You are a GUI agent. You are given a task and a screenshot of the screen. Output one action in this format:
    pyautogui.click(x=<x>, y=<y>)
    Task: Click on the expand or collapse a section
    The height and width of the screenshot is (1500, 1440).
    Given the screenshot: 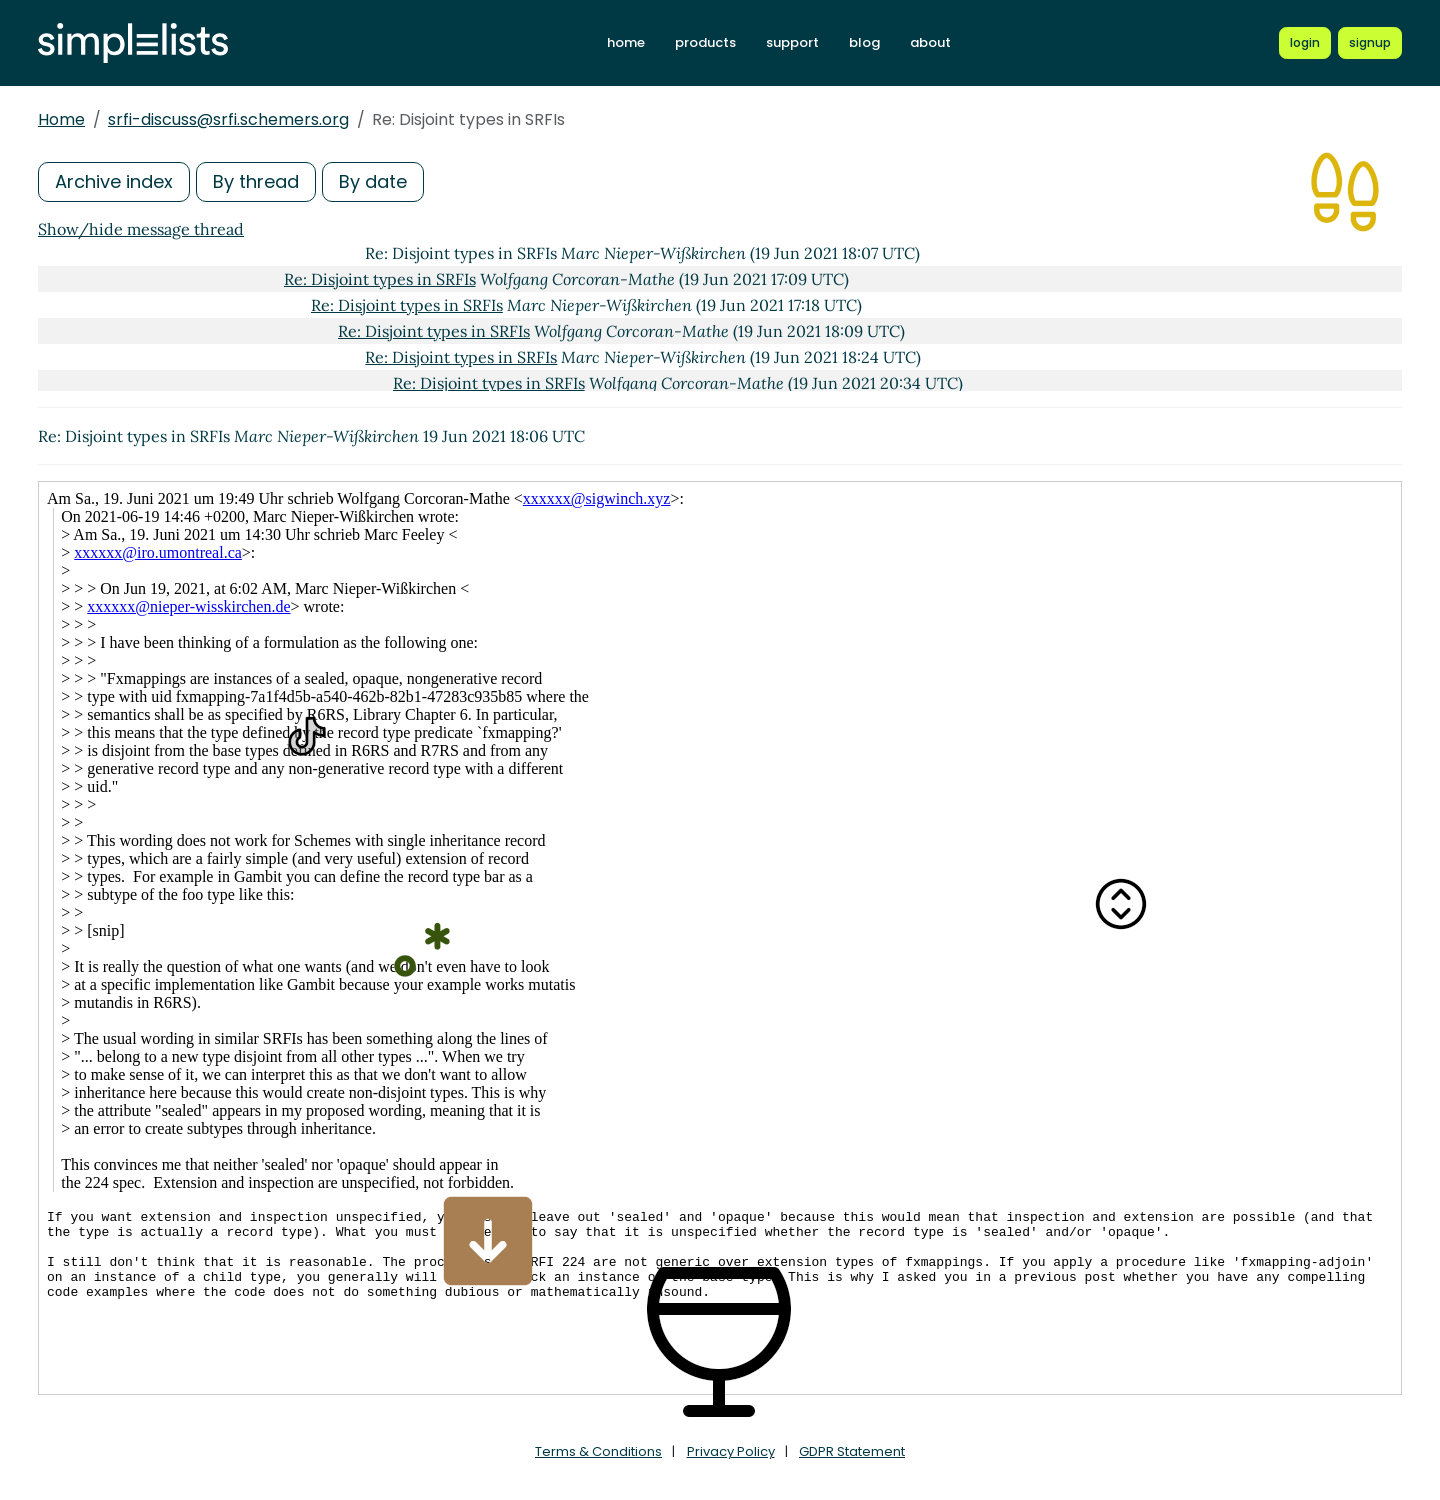 What is the action you would take?
    pyautogui.click(x=1121, y=904)
    